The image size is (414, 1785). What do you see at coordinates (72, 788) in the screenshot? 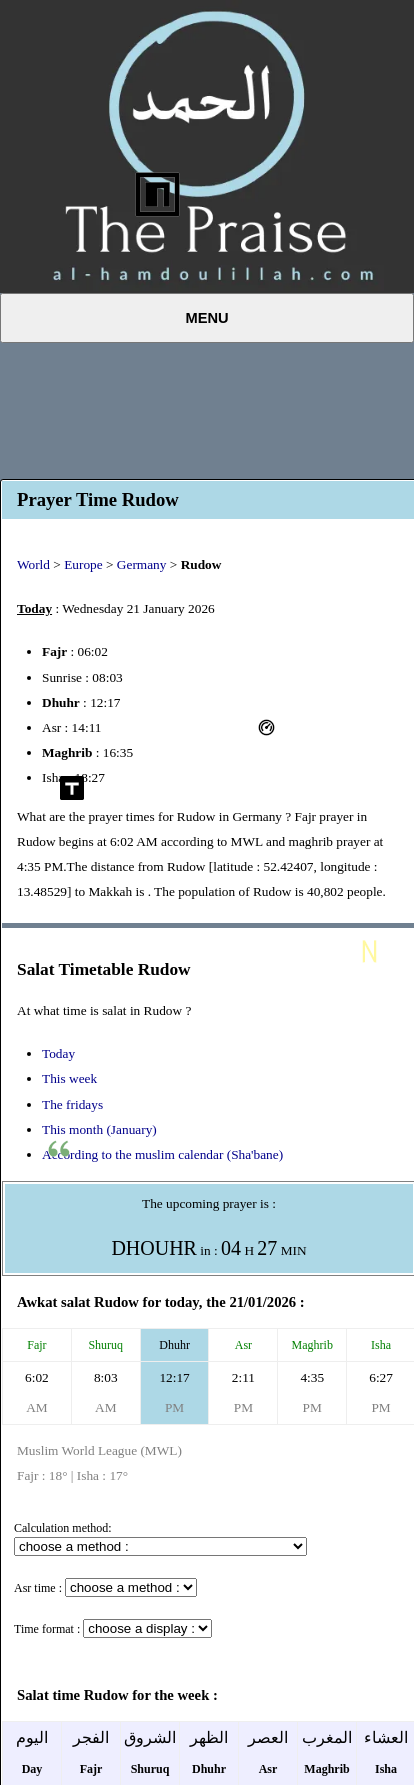
I see `open text formatting or typography options` at bounding box center [72, 788].